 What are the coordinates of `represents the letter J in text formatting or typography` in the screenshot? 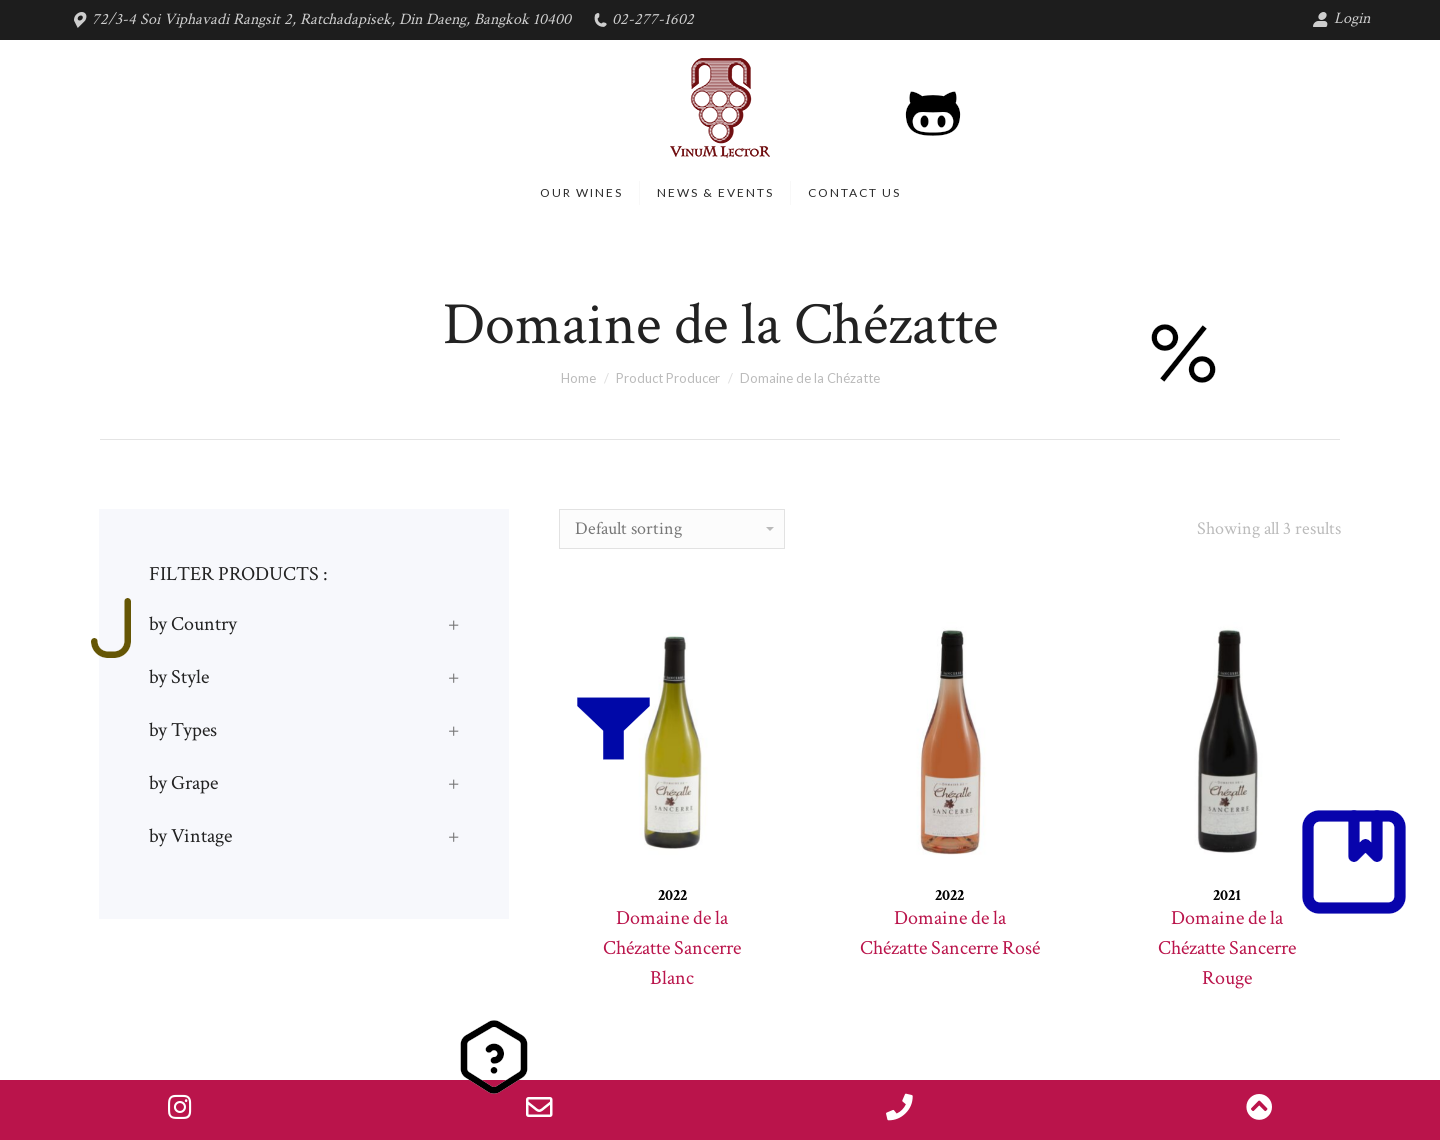 It's located at (111, 628).